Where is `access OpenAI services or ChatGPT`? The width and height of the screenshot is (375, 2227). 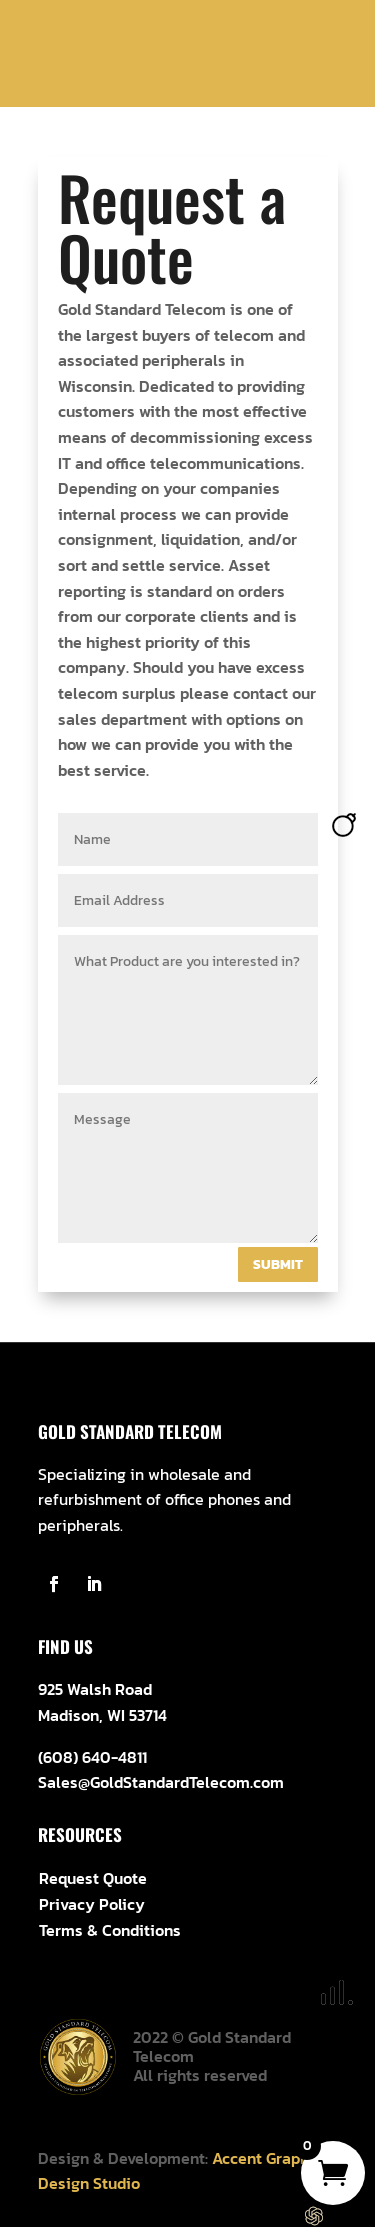 access OpenAI services or ChatGPT is located at coordinates (314, 2216).